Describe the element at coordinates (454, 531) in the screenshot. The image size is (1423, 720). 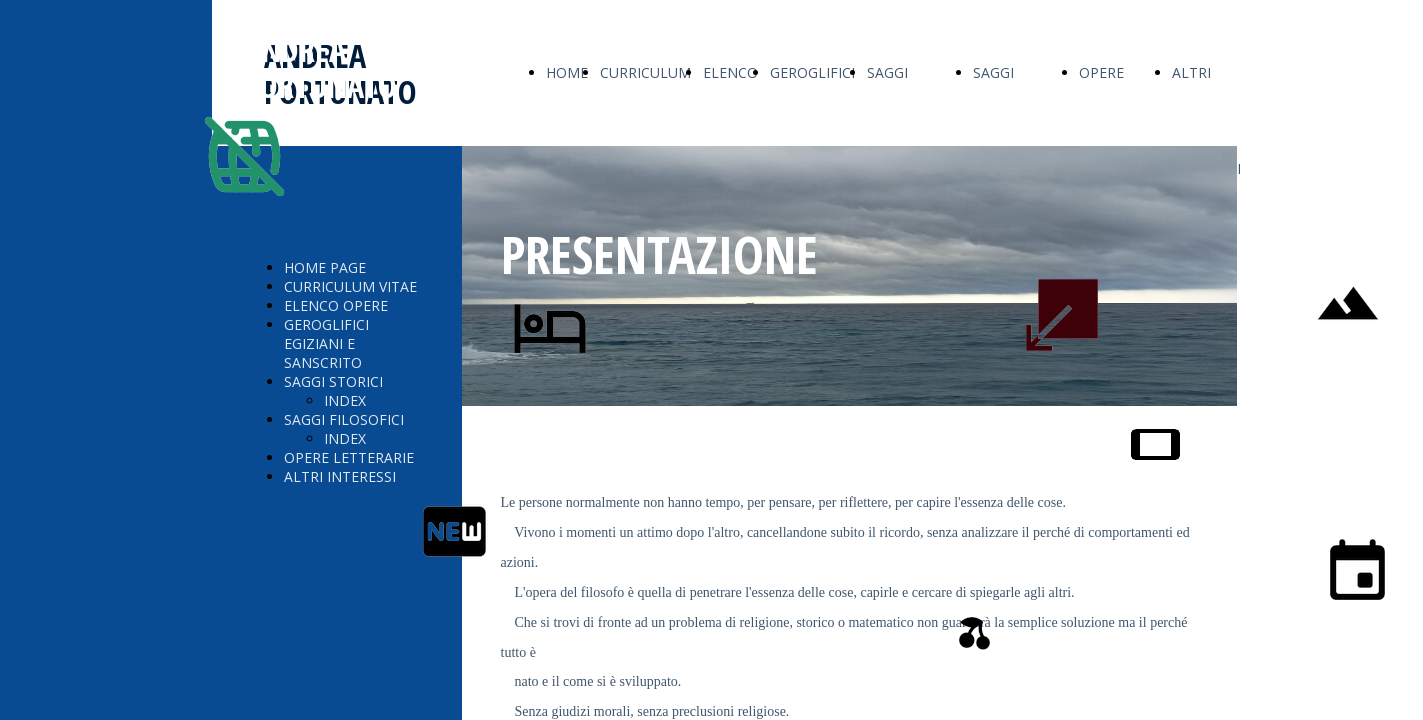
I see `indicates new content or recently added items` at that location.